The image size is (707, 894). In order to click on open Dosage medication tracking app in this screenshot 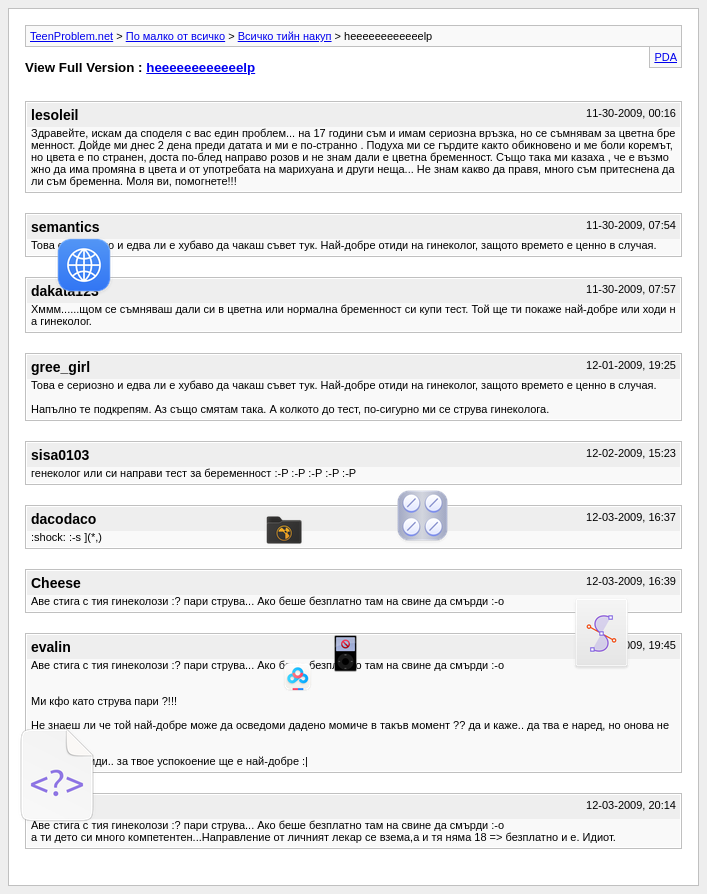, I will do `click(422, 515)`.